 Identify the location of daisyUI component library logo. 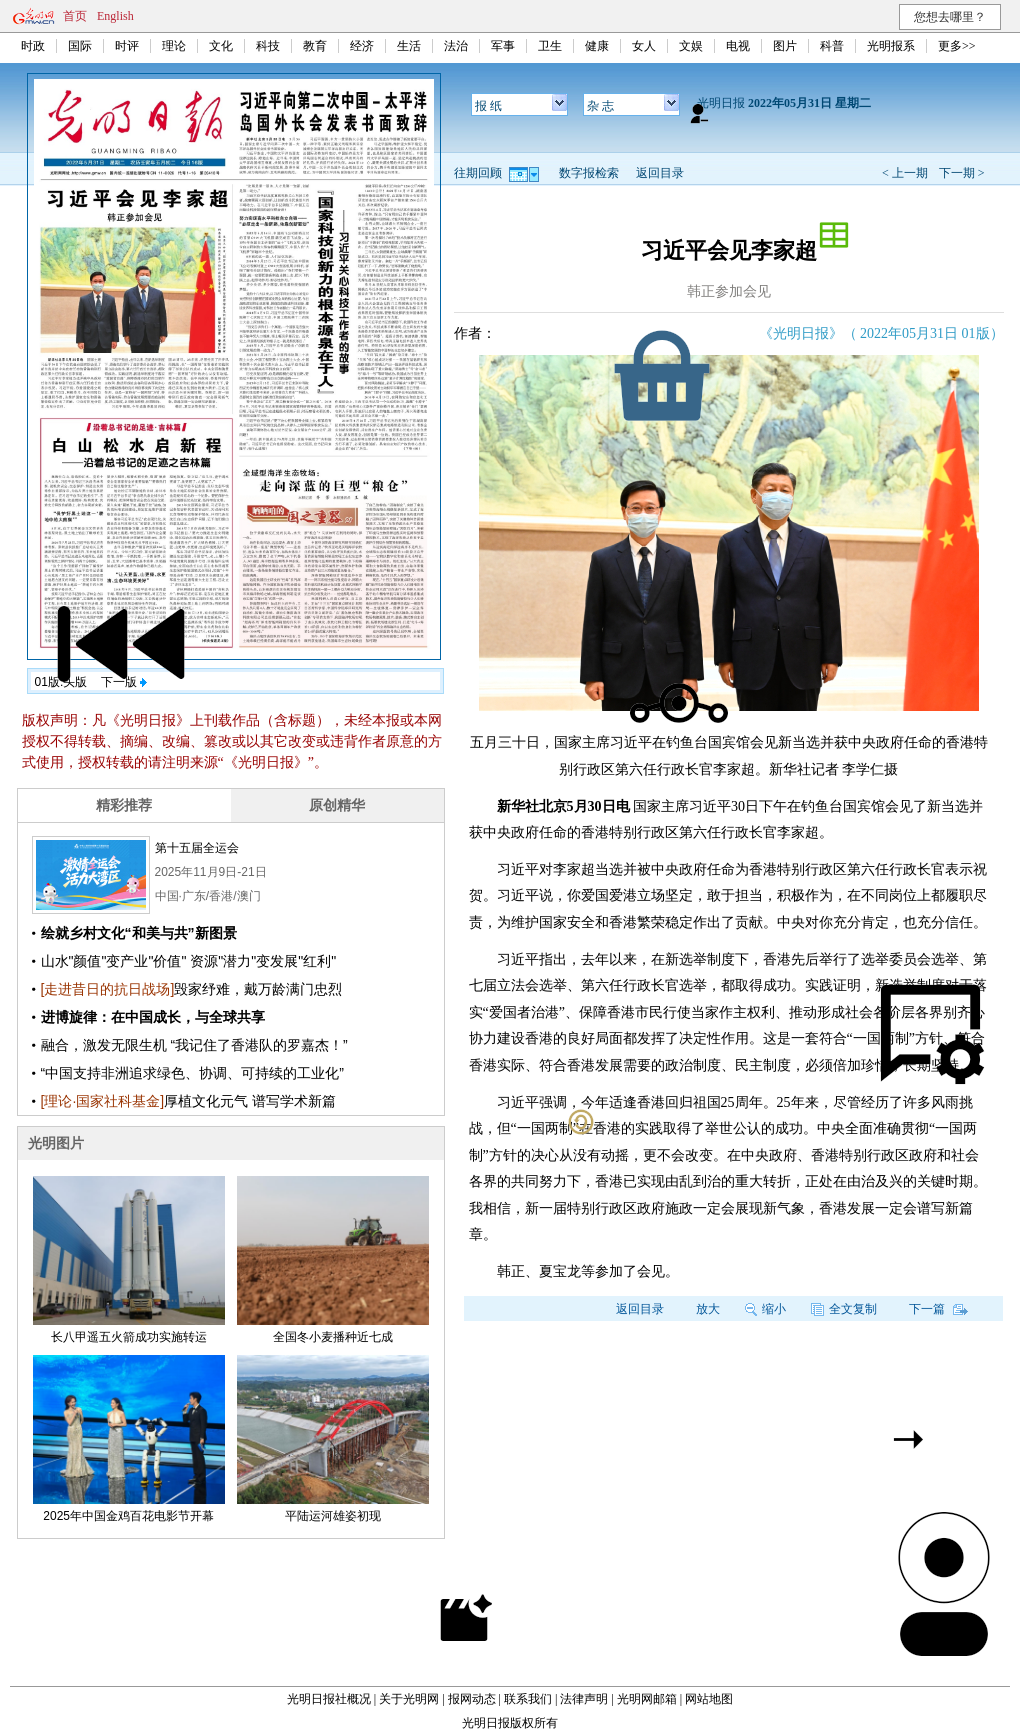
(944, 1584).